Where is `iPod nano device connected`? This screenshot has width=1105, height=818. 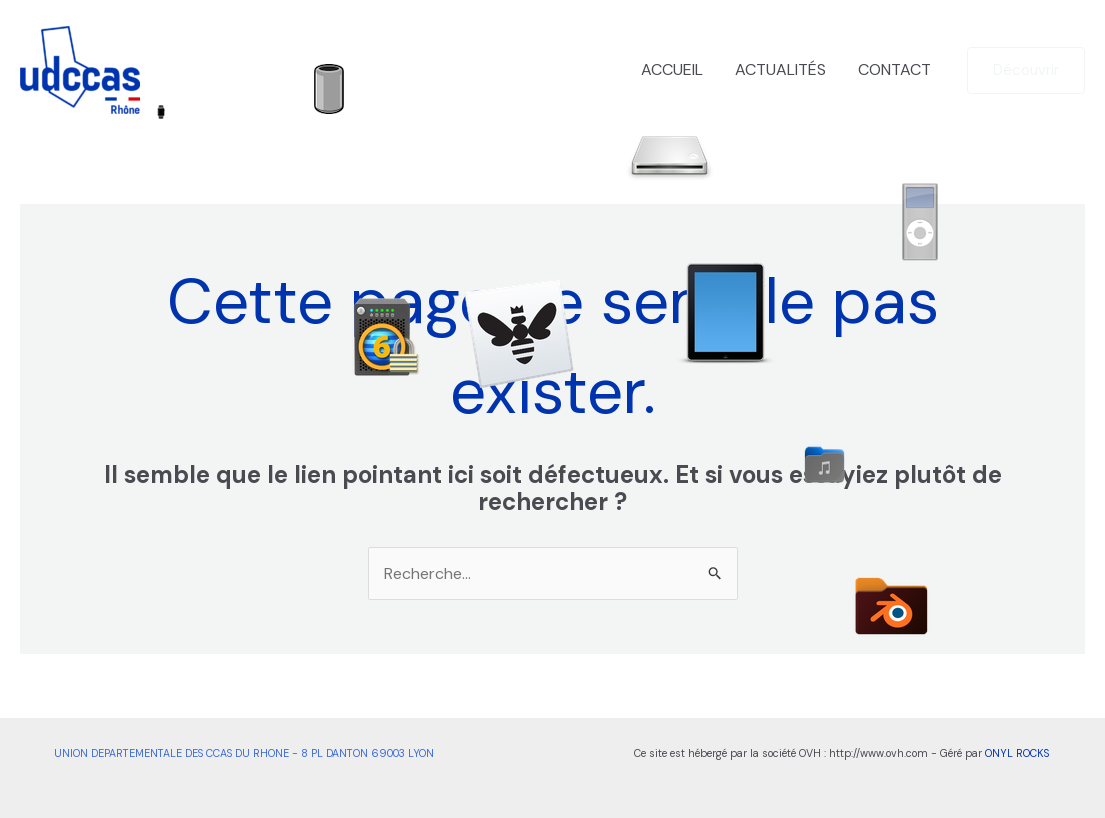 iPod nano device connected is located at coordinates (920, 222).